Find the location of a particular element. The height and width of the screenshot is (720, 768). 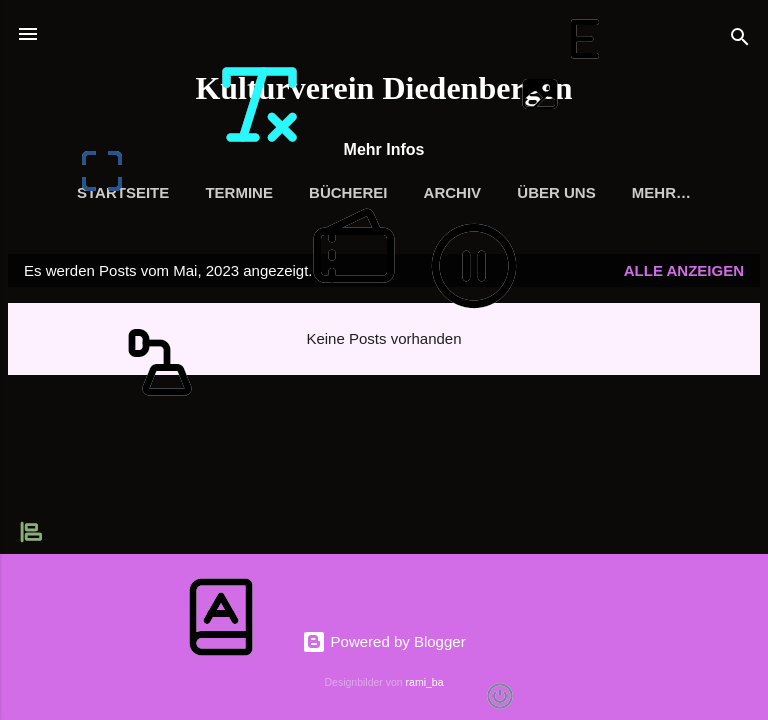

turn device on or off is located at coordinates (500, 696).